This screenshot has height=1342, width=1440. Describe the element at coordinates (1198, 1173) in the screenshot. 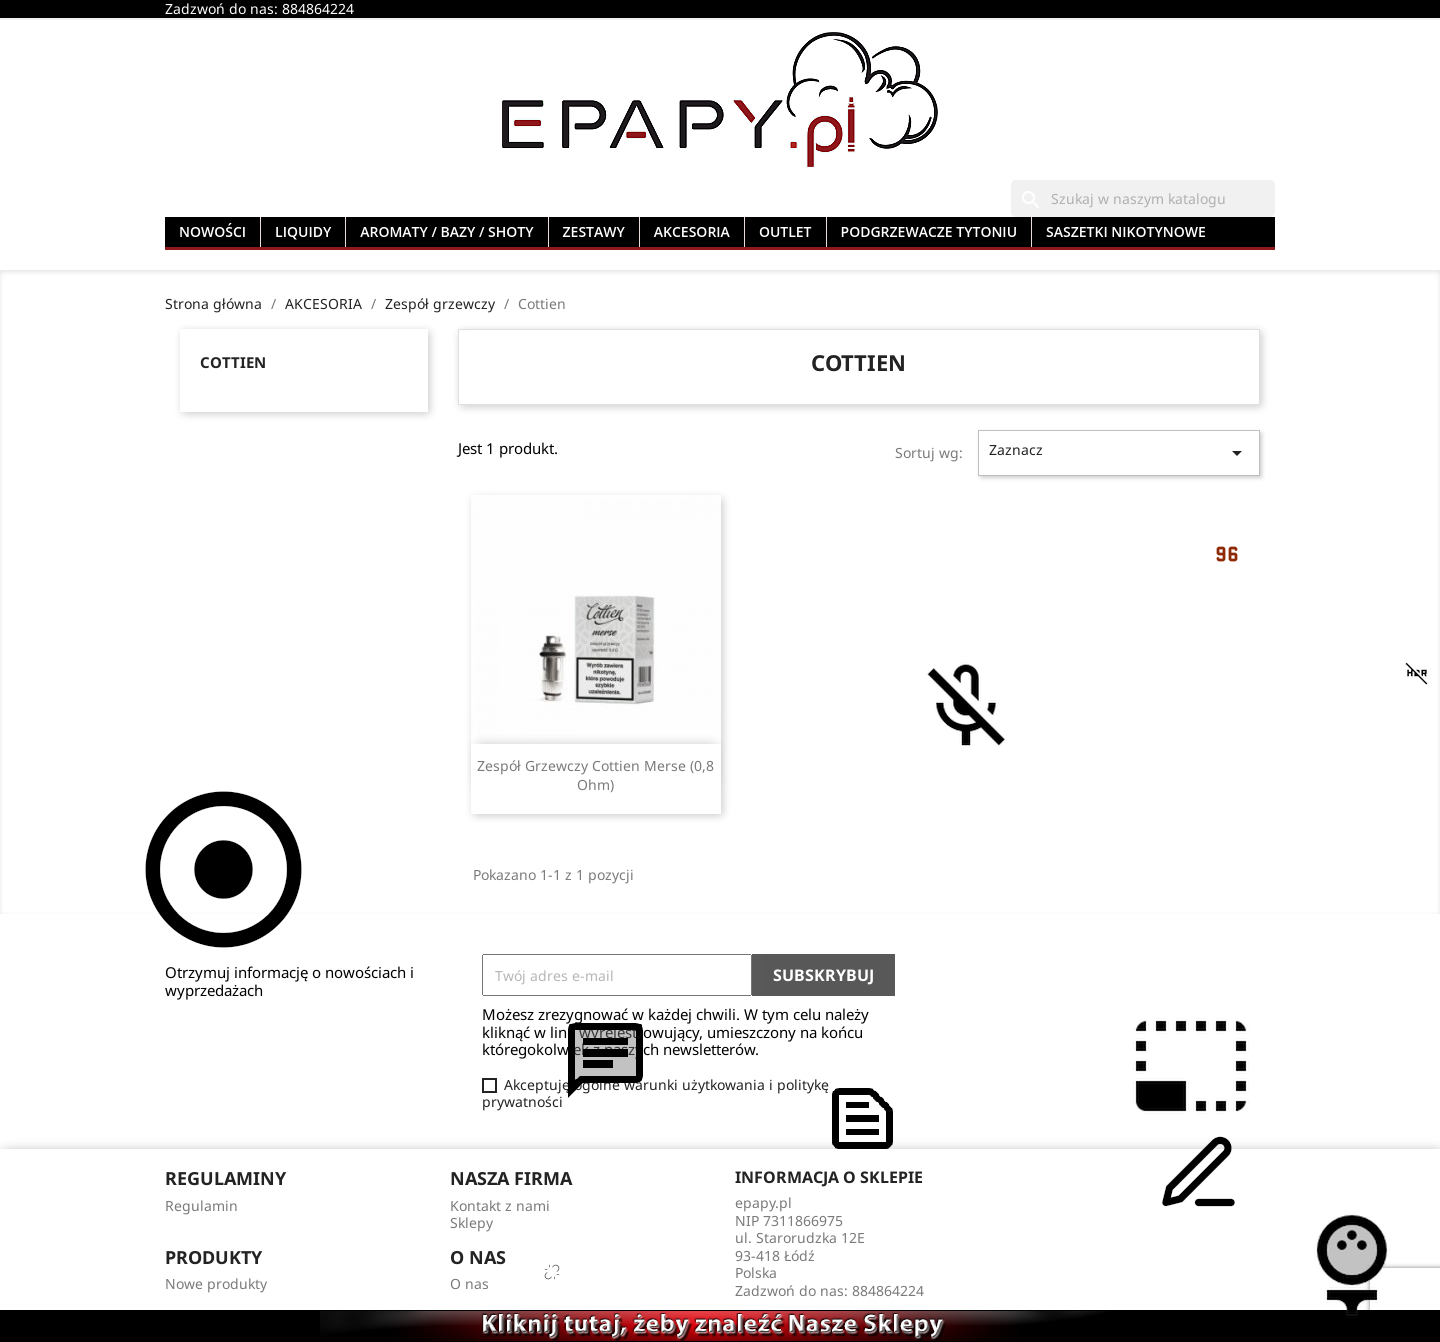

I see `edit text or content` at that location.